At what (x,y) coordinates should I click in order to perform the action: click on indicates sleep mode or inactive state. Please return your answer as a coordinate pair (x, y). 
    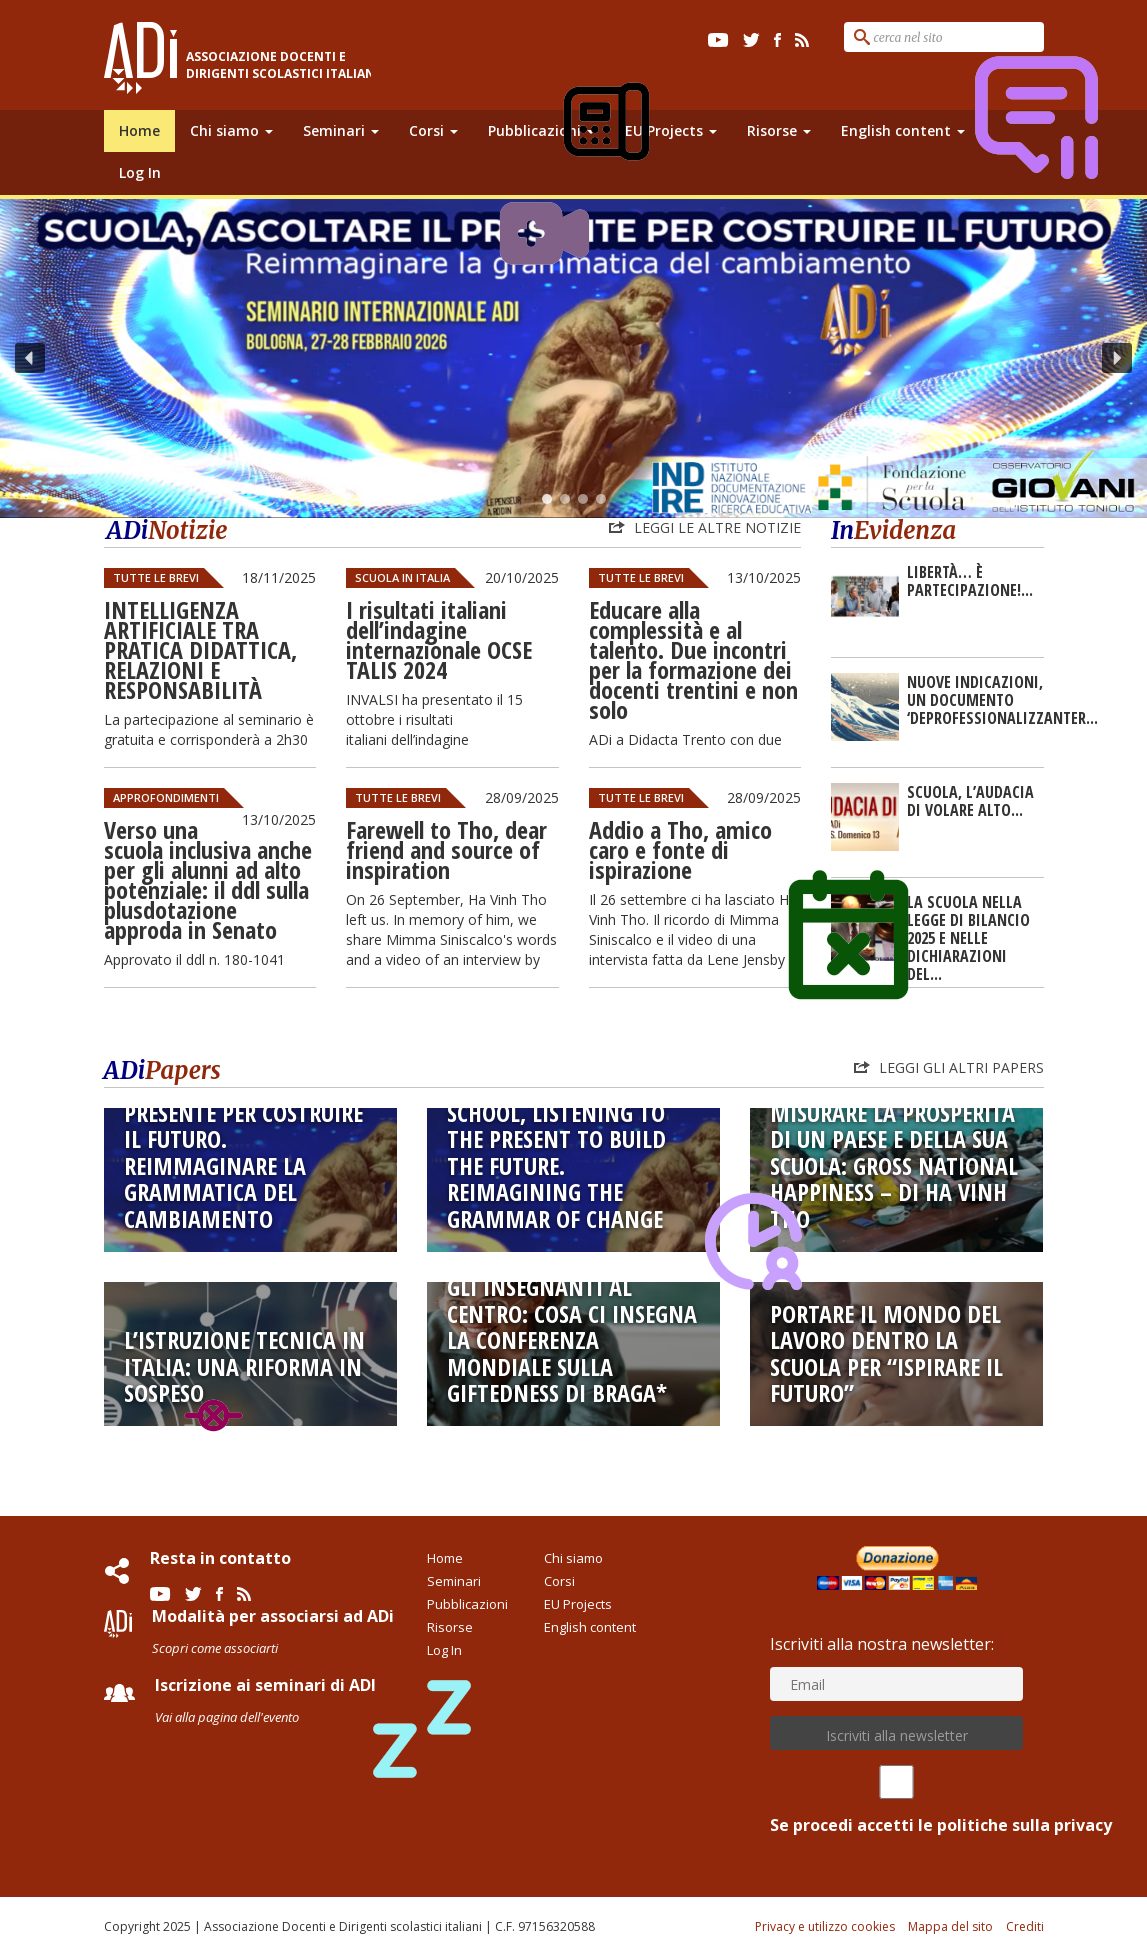
    Looking at the image, I should click on (422, 1729).